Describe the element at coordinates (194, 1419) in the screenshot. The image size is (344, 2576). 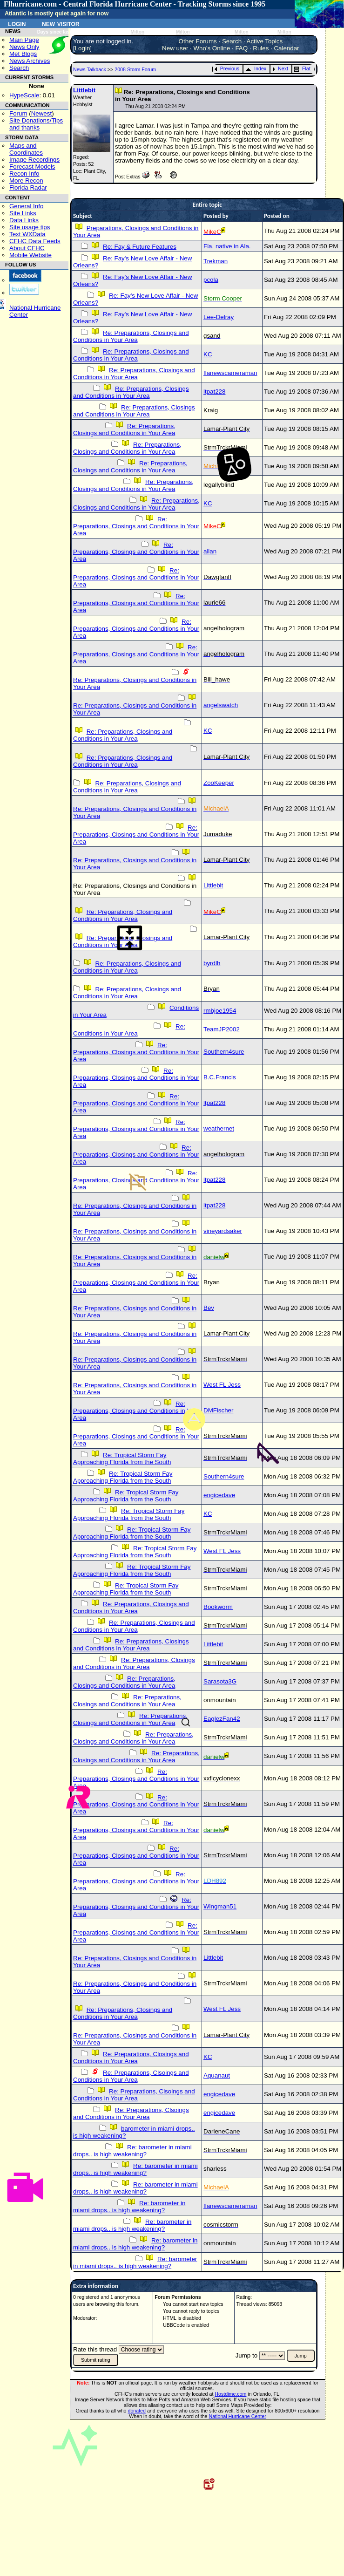
I see `app.net (adn) logo` at that location.